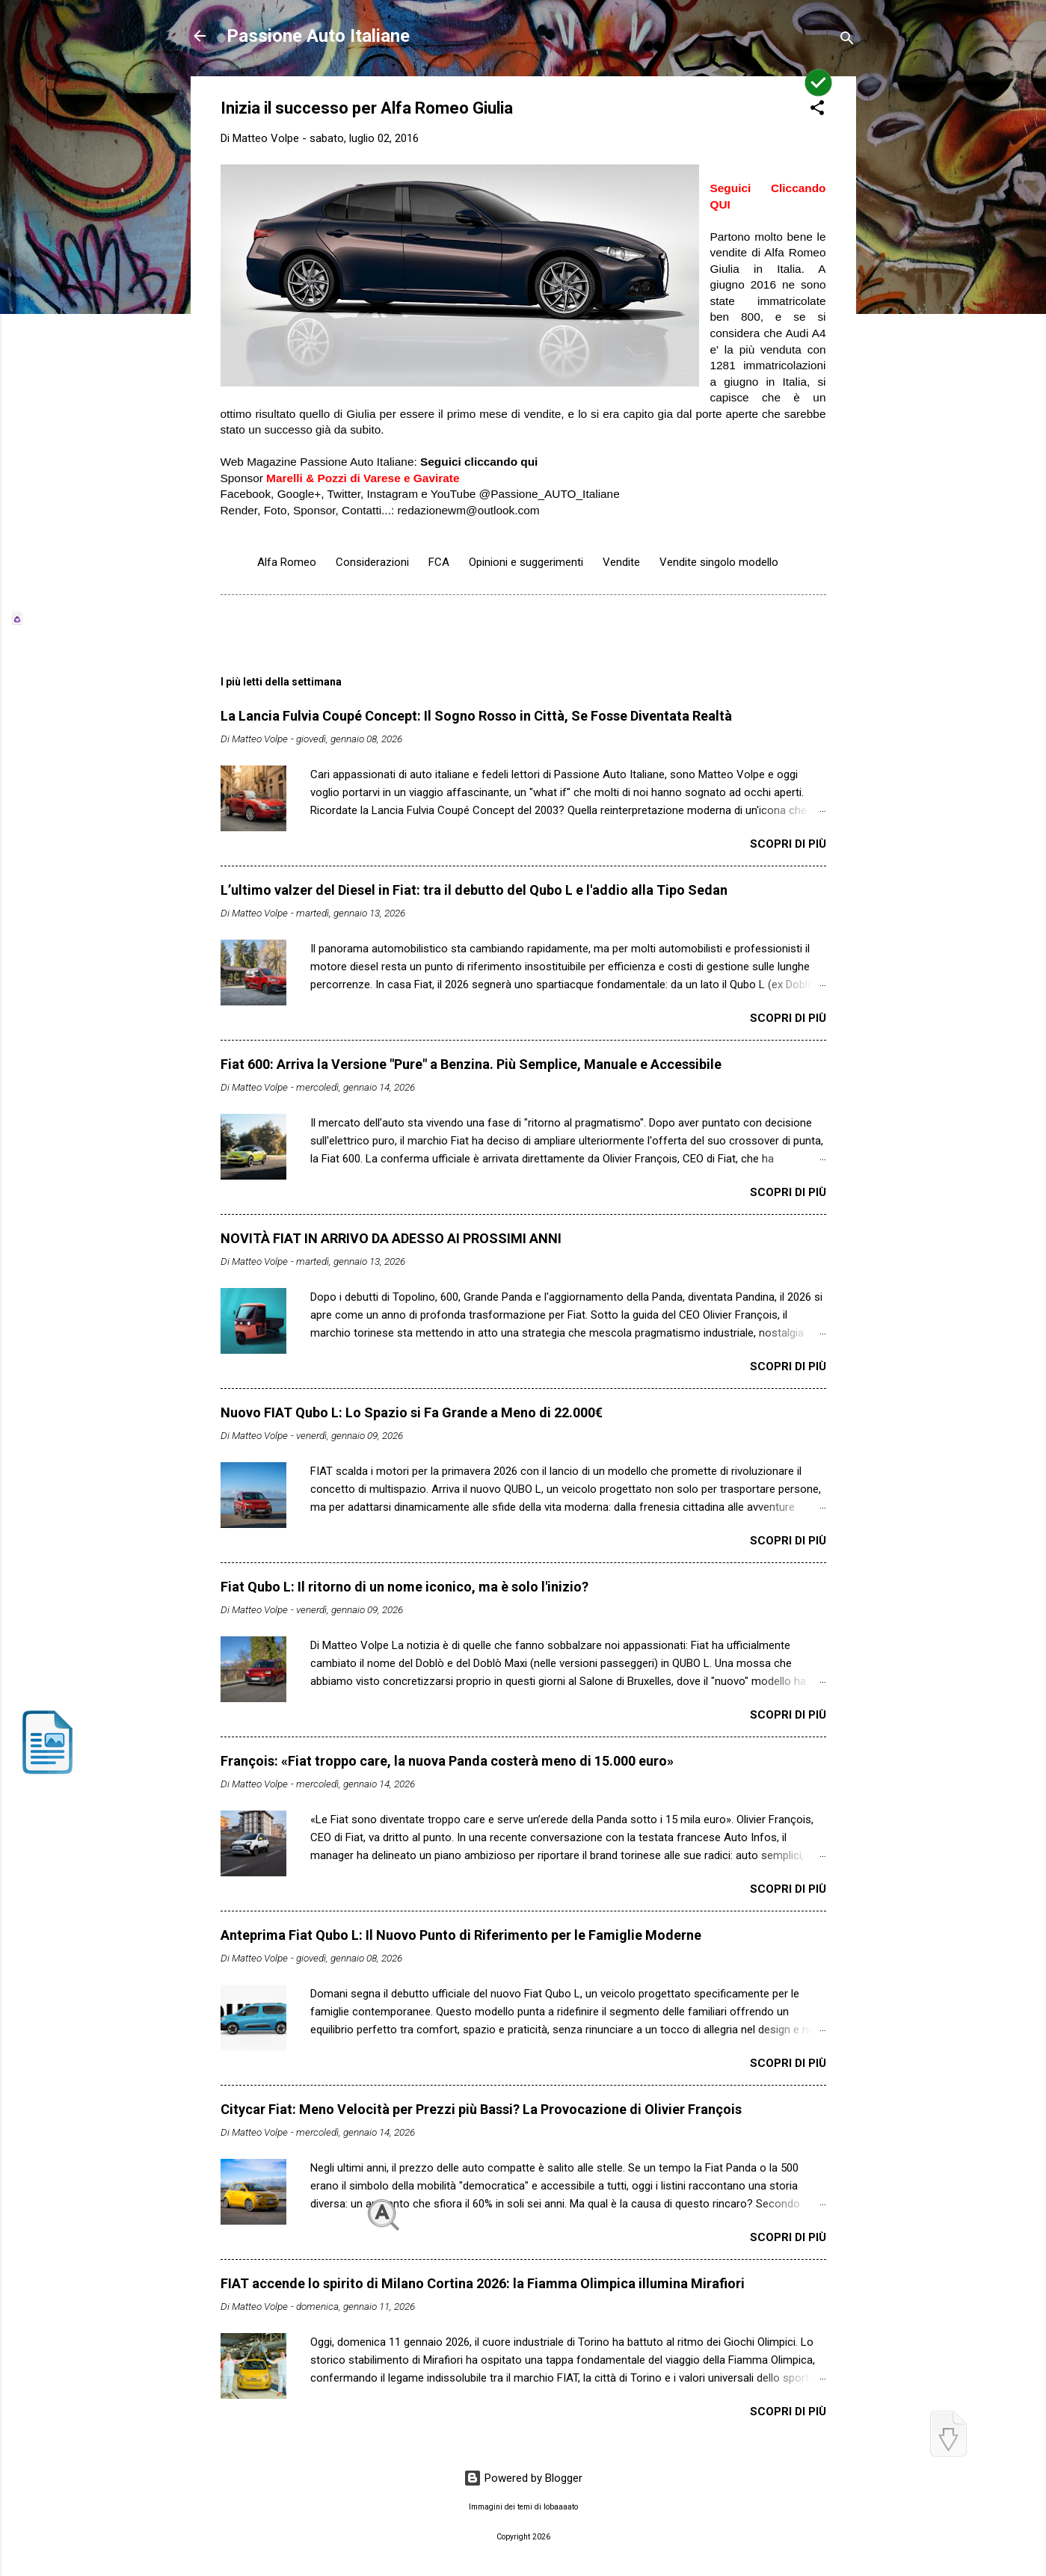  Describe the element at coordinates (384, 2215) in the screenshot. I see `search within file contents` at that location.